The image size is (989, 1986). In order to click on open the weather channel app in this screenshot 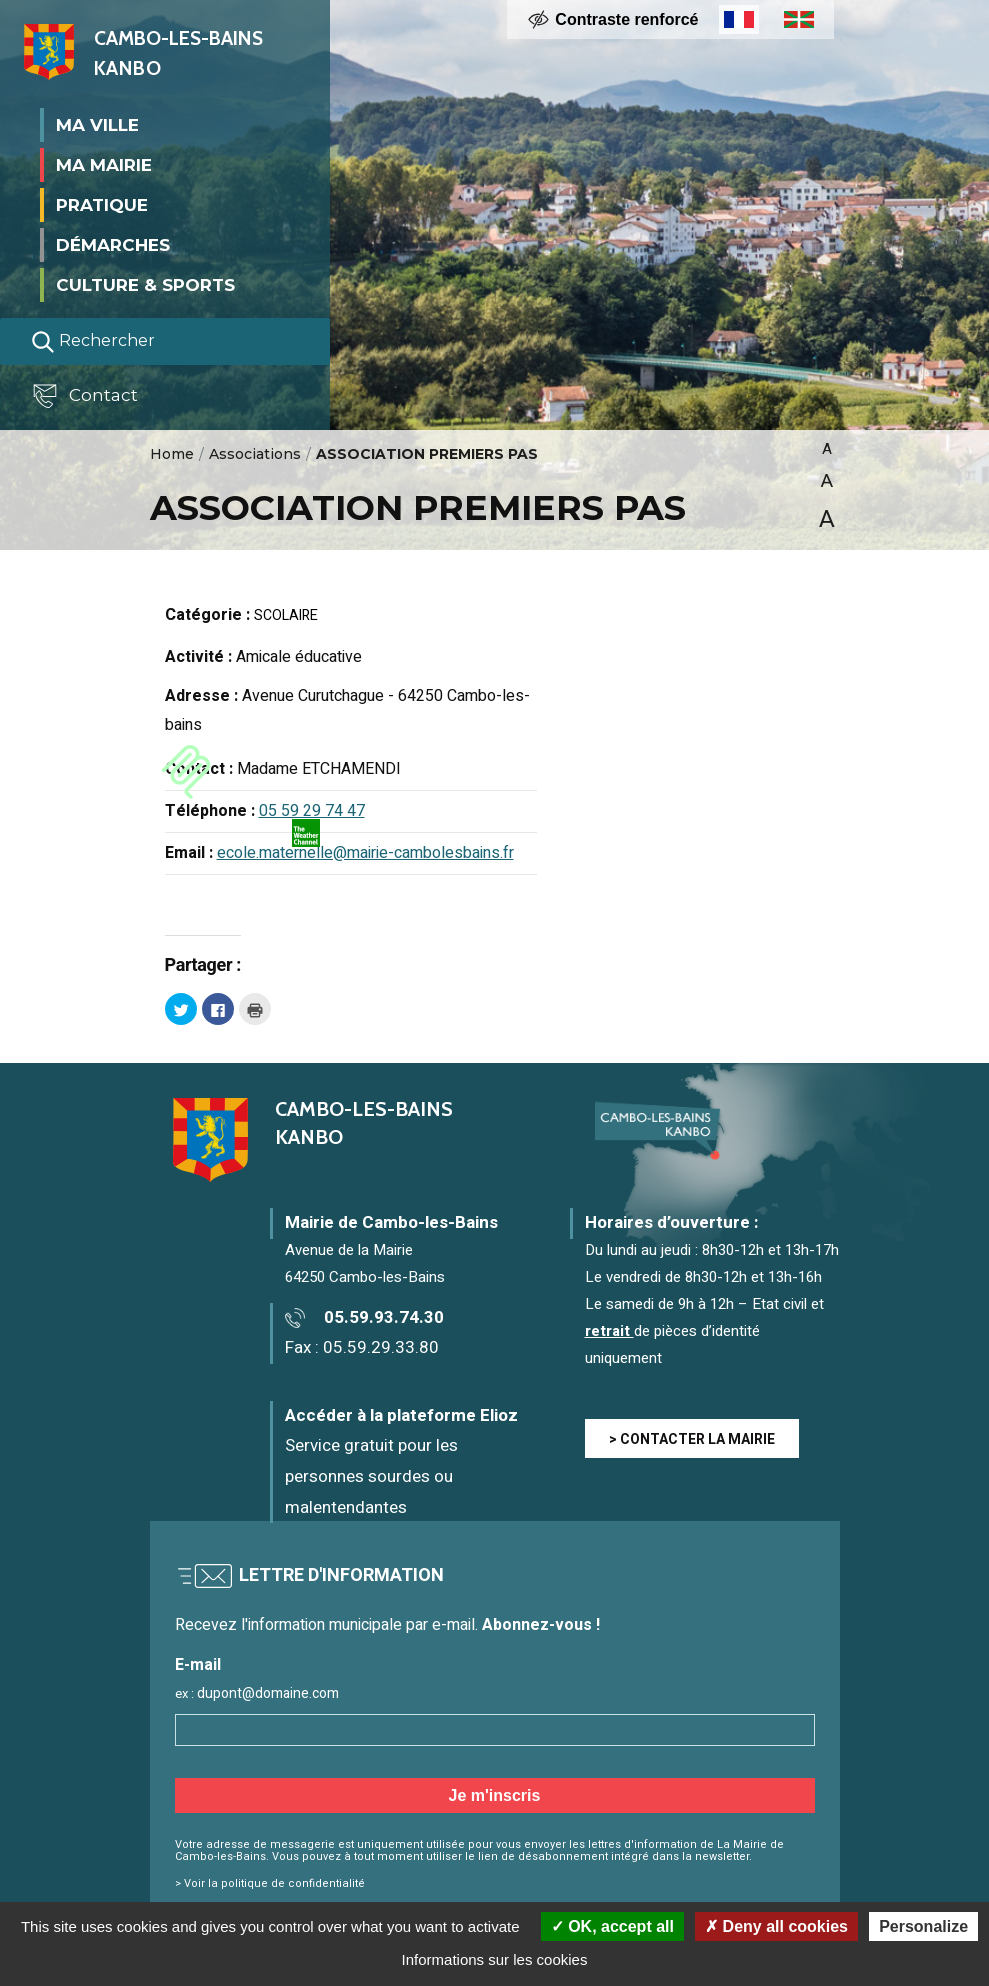, I will do `click(306, 833)`.